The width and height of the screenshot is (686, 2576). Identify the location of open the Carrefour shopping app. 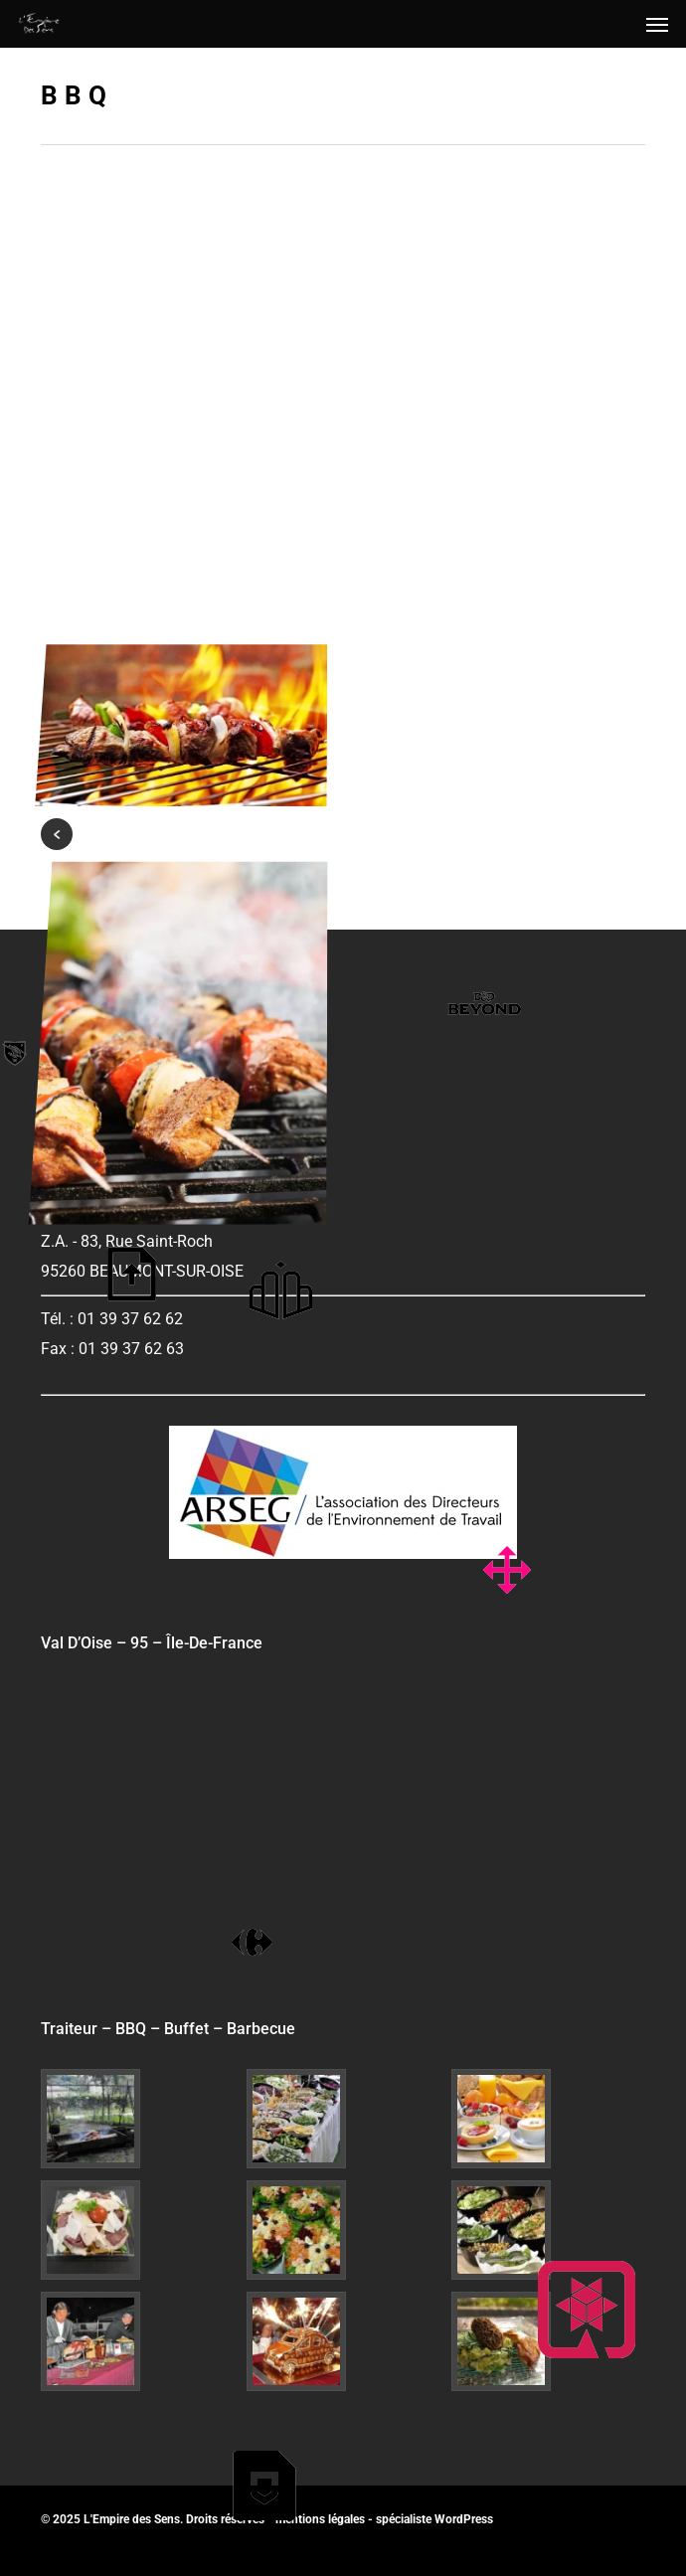
(252, 1942).